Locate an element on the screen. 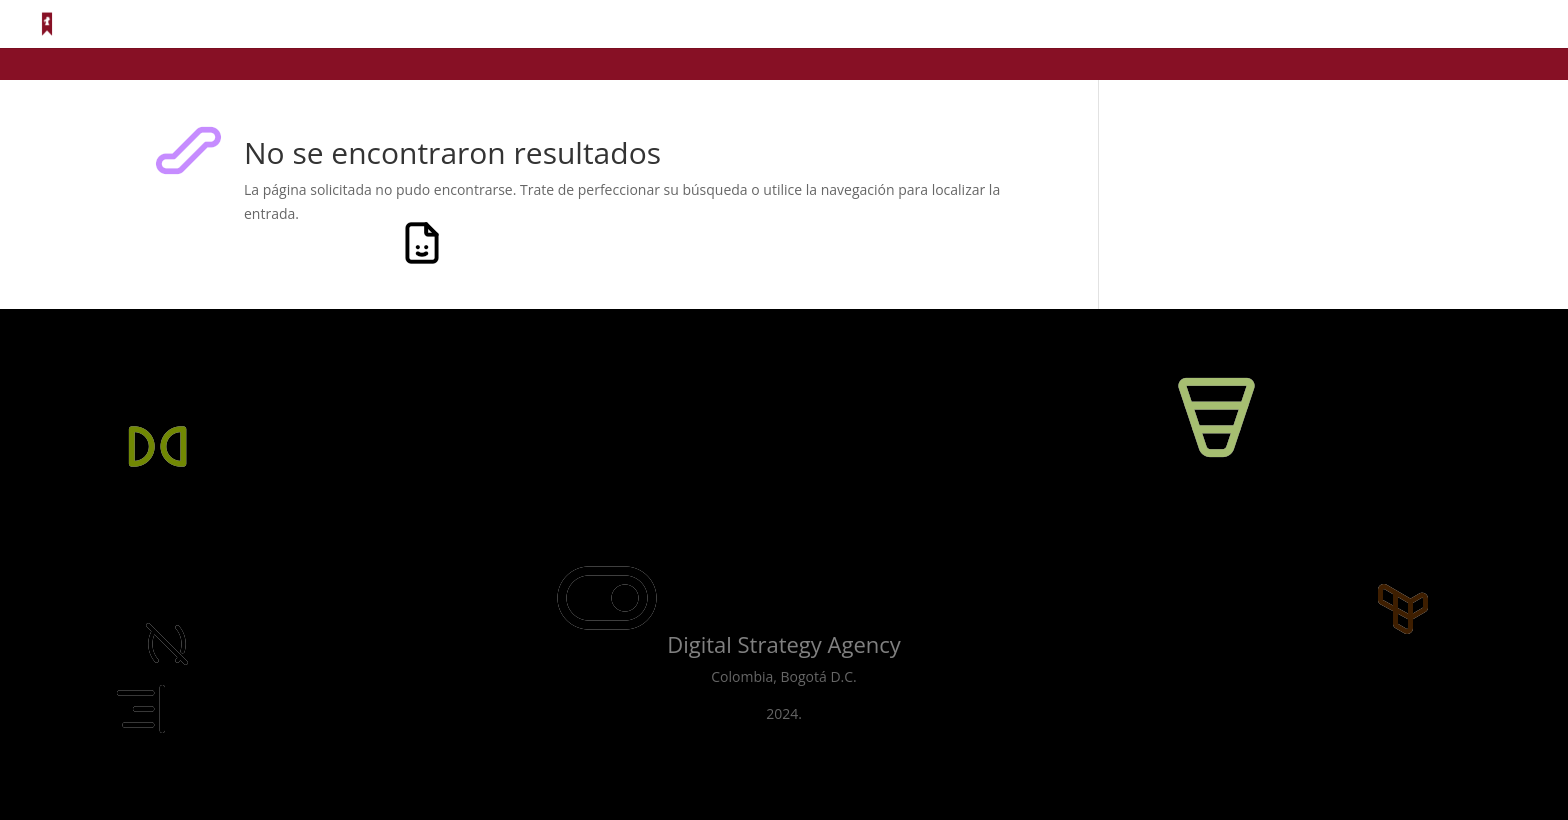 The image size is (1568, 820). view a friendly or positive document is located at coordinates (422, 243).